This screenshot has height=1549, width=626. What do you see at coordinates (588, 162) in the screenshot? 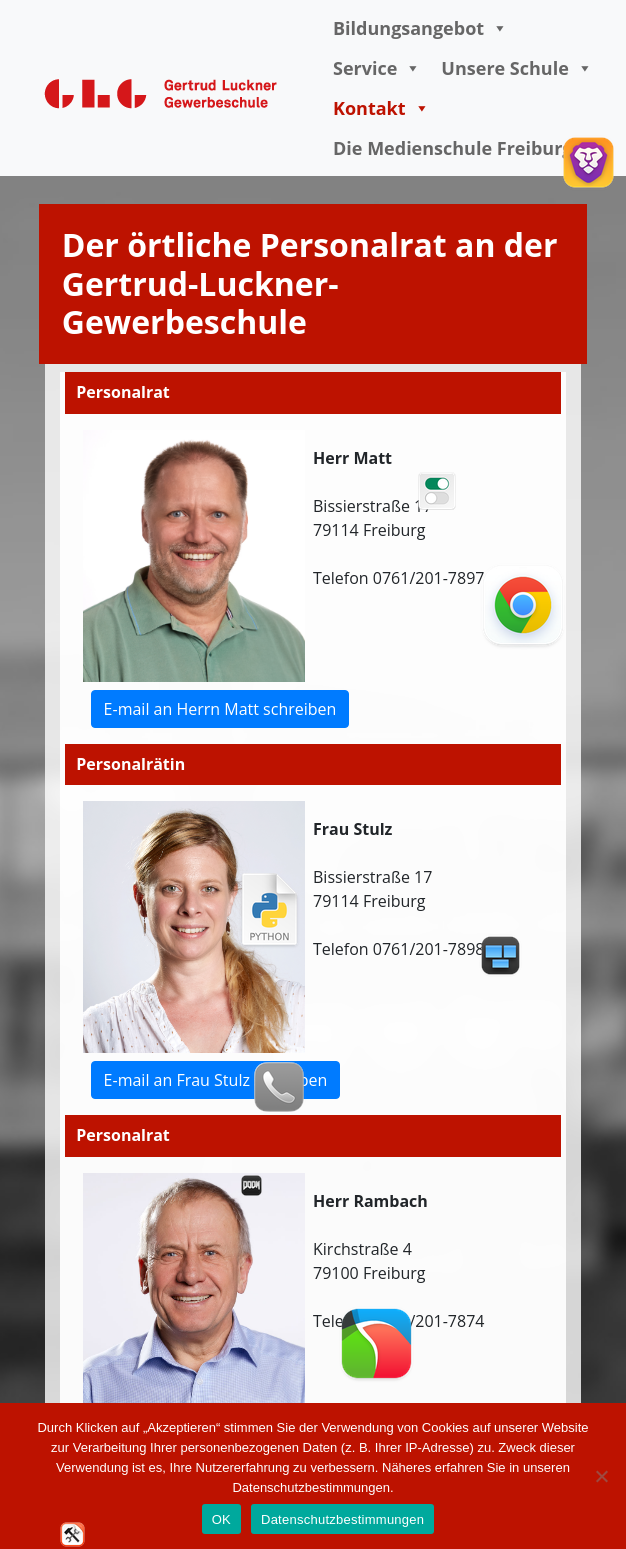
I see `launch brave nightly browser` at bounding box center [588, 162].